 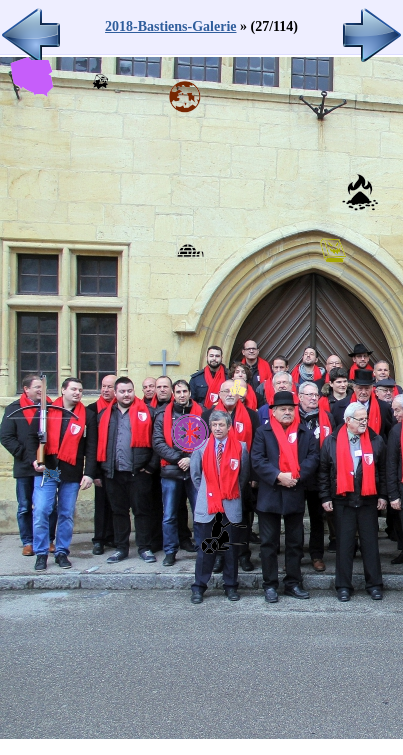 What do you see at coordinates (190, 250) in the screenshot?
I see `winter or arctic themed content` at bounding box center [190, 250].